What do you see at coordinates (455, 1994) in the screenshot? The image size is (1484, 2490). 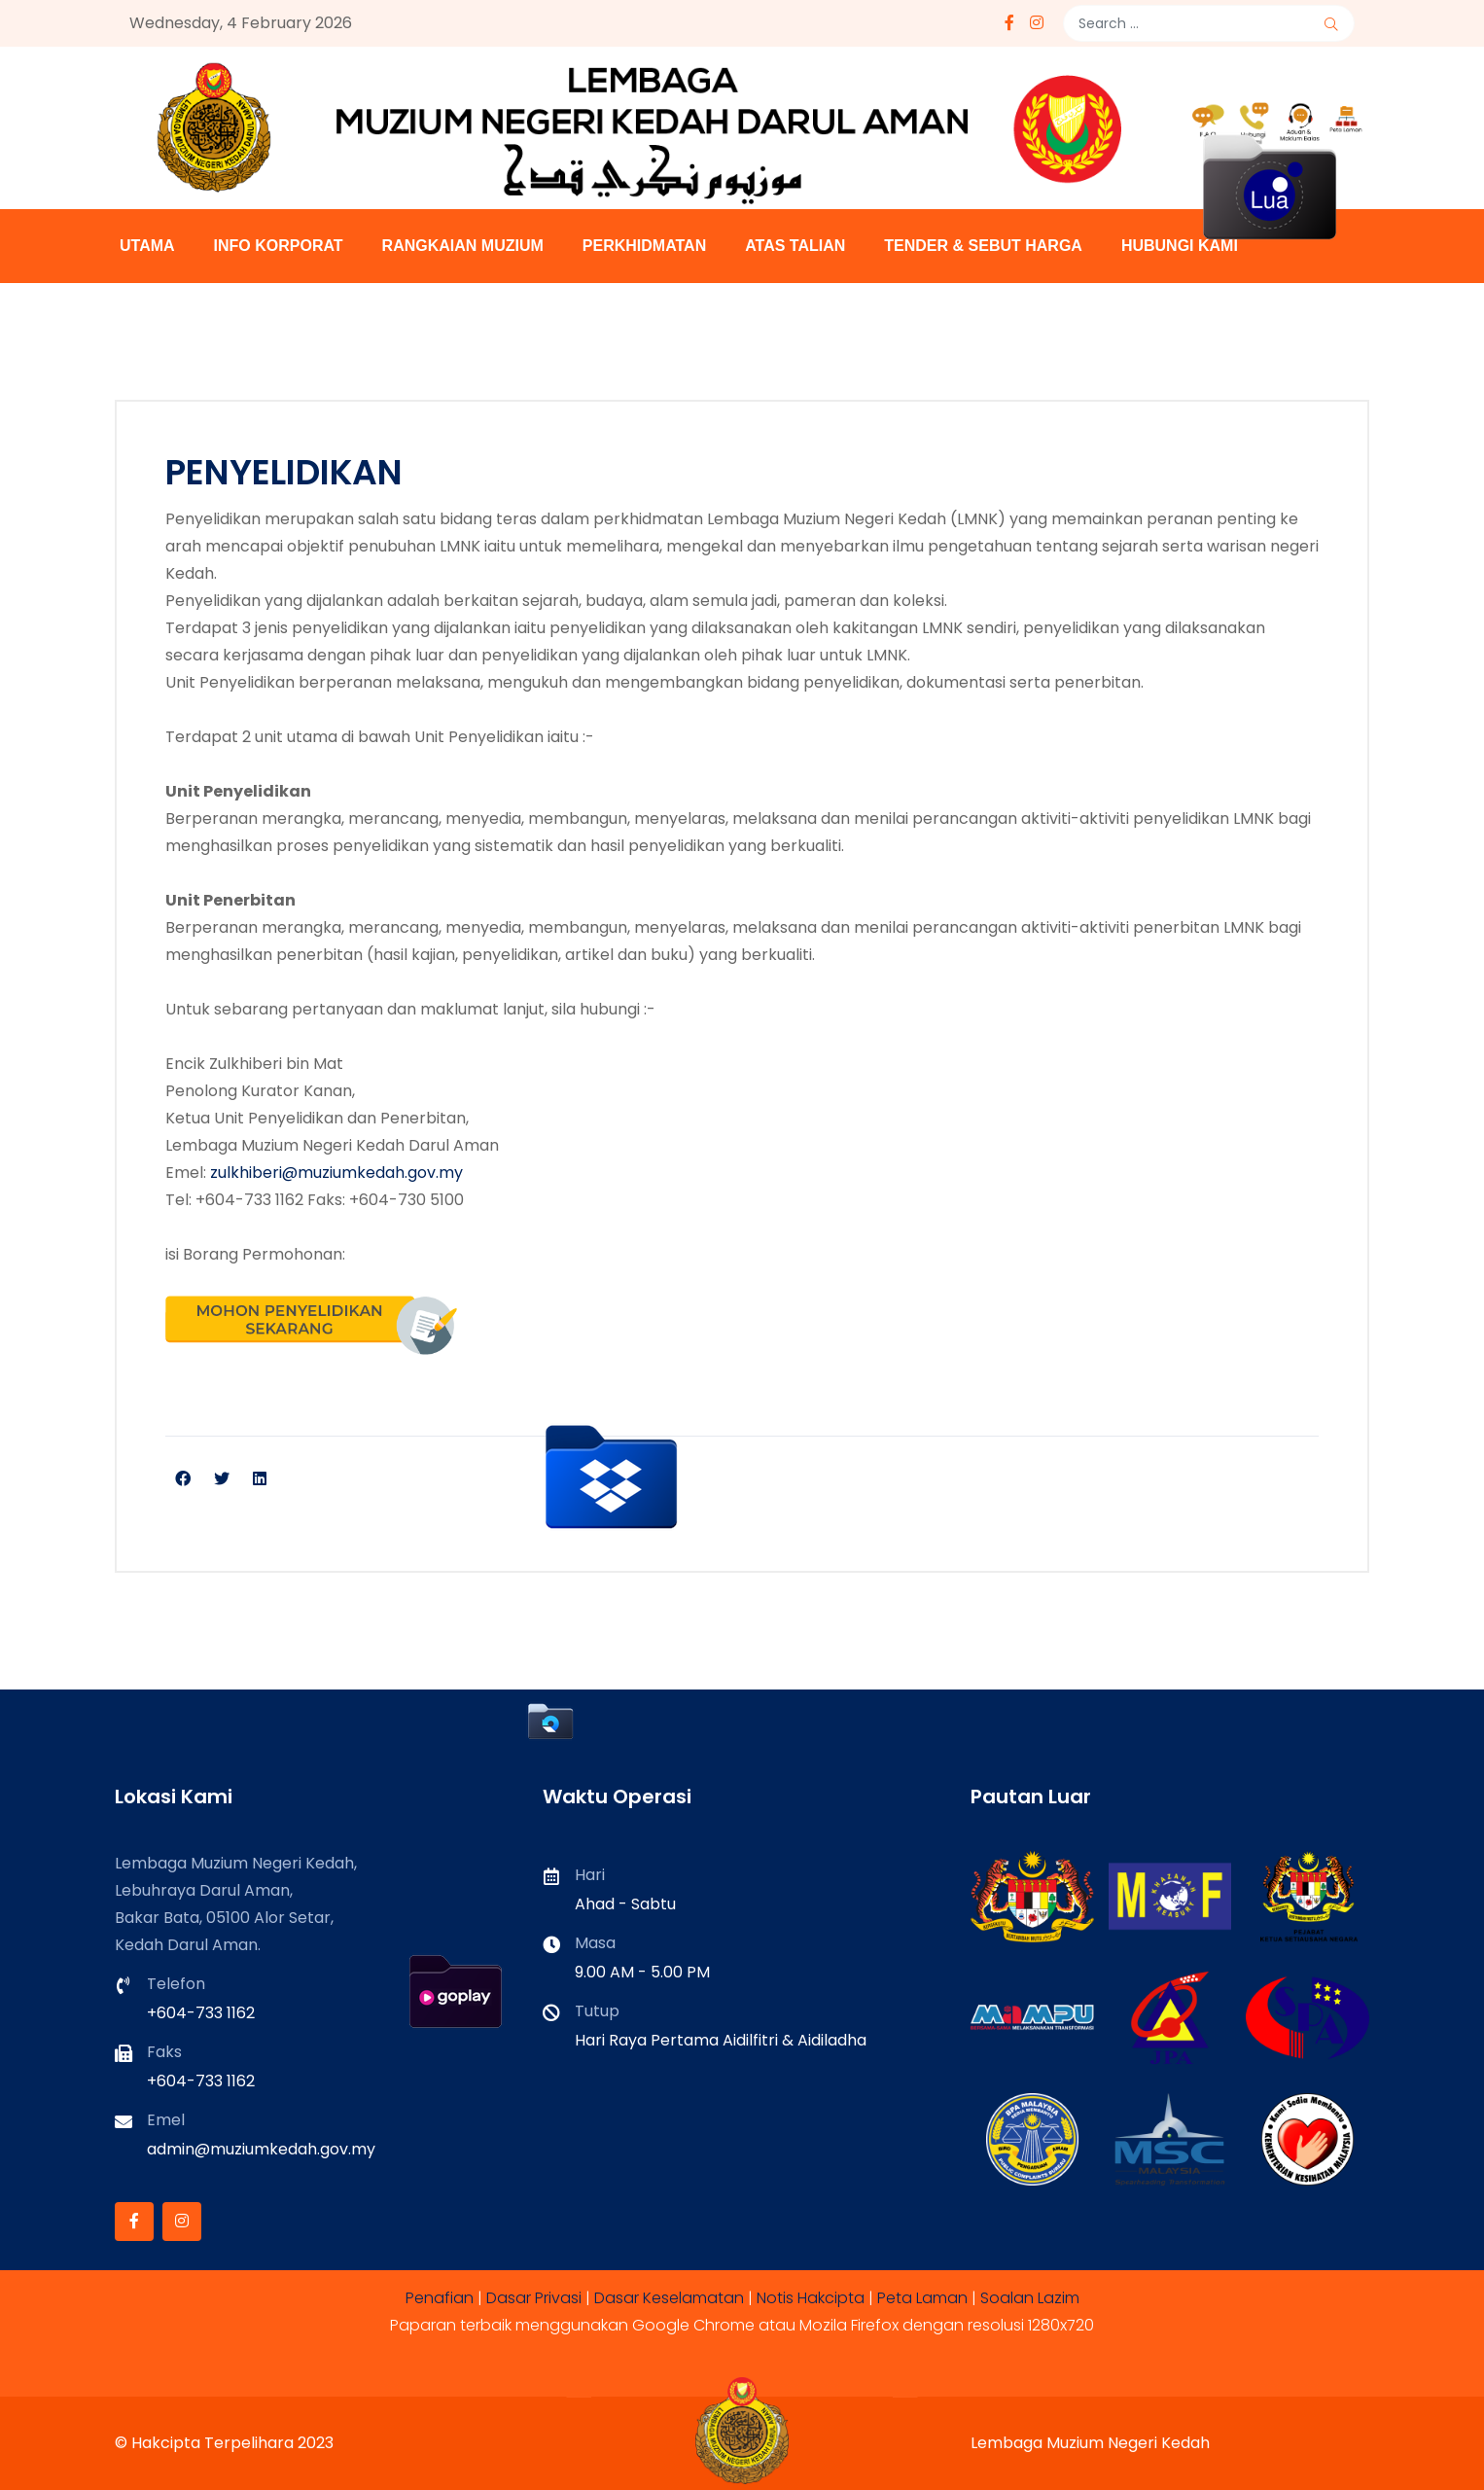 I see `open folder containing goplay media files` at bounding box center [455, 1994].